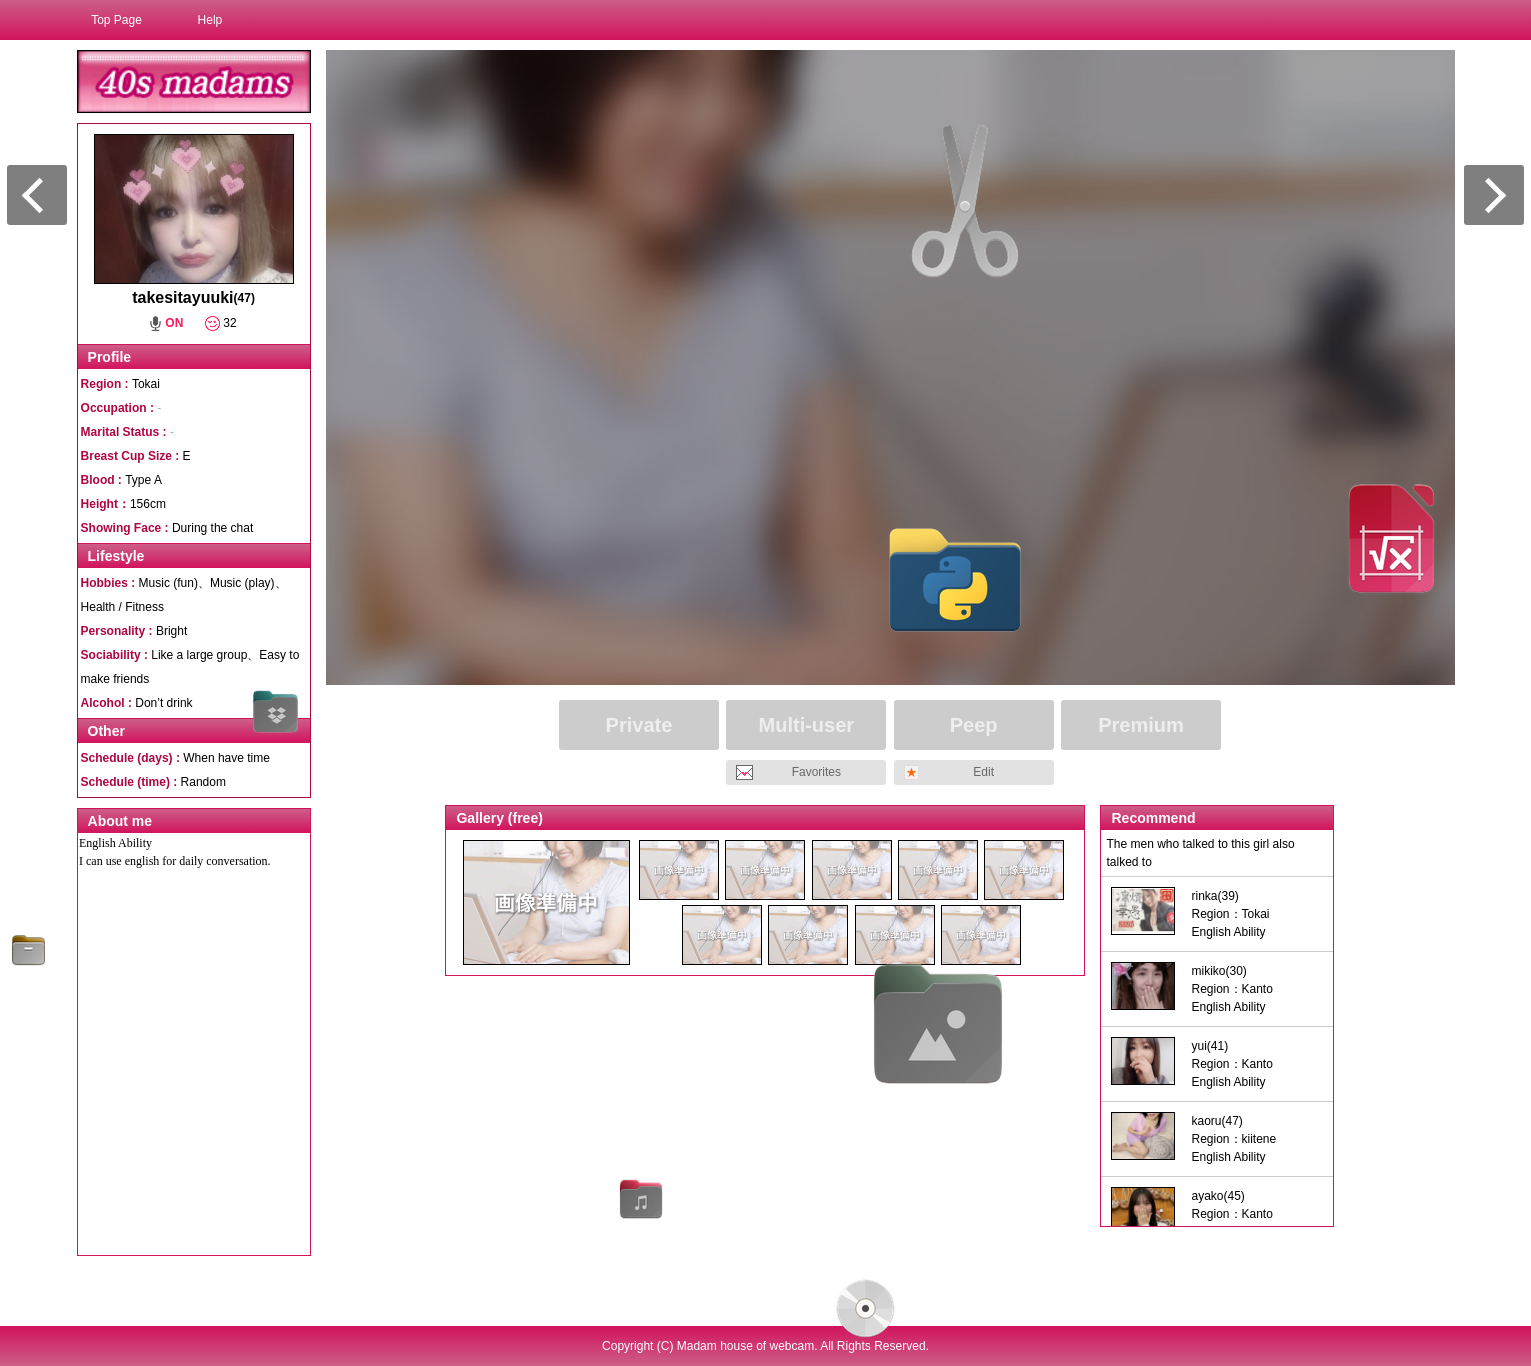  I want to click on folder containing python project files, so click(954, 583).